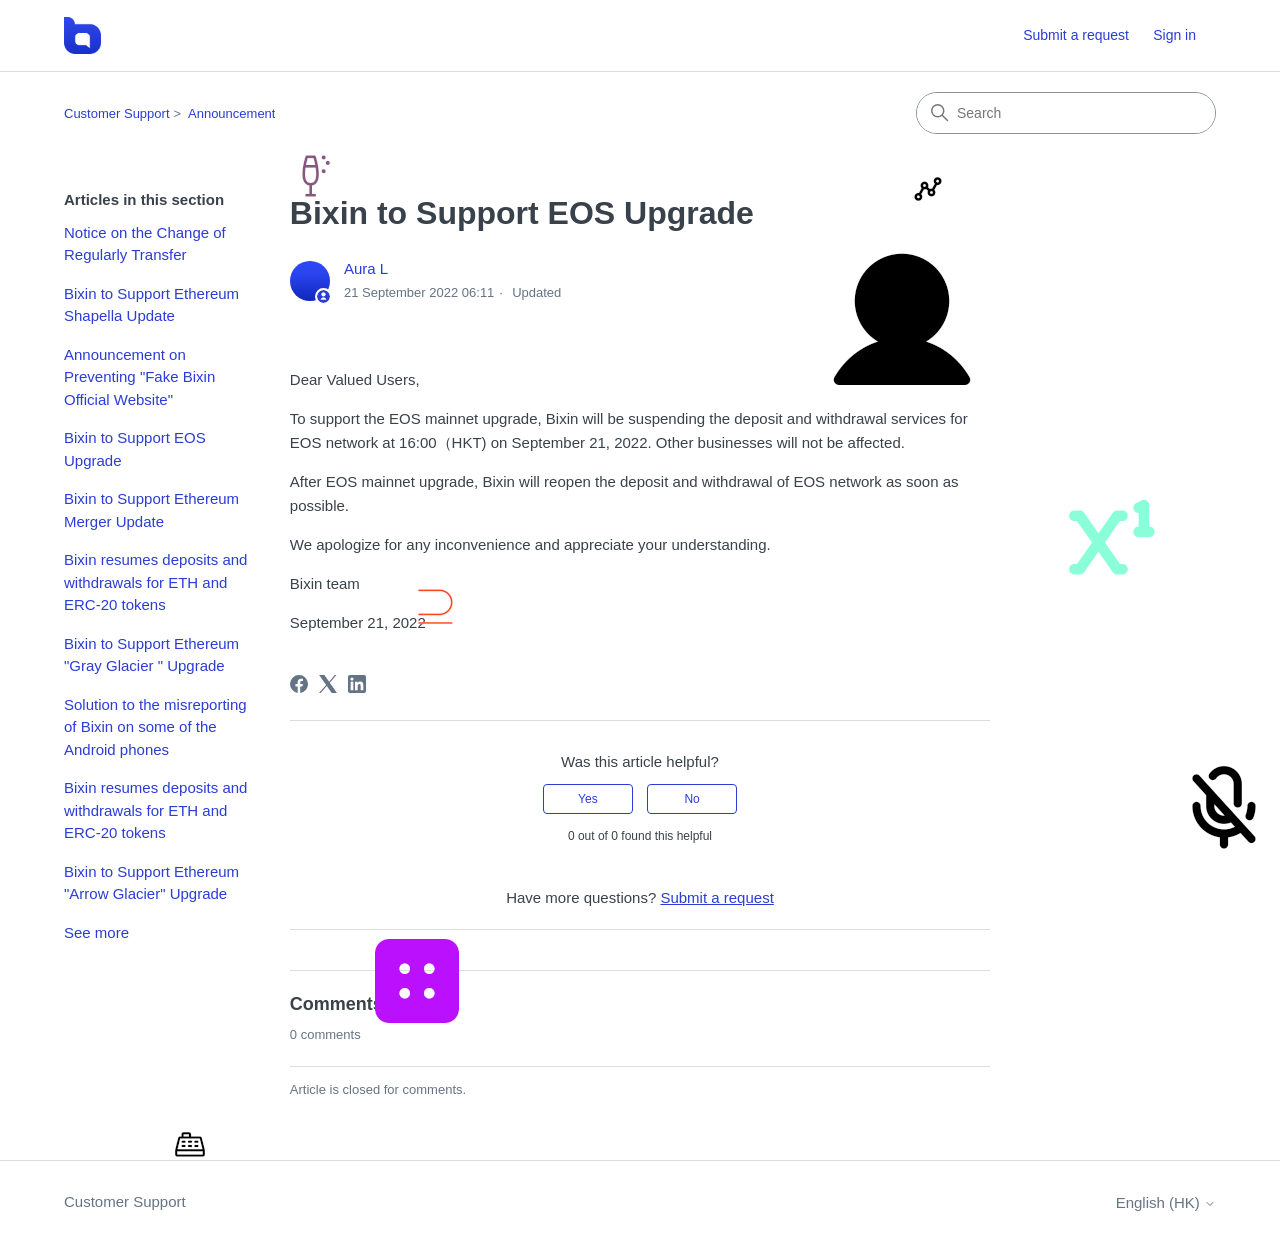 The height and width of the screenshot is (1244, 1280). What do you see at coordinates (190, 1146) in the screenshot?
I see `access point of sale system` at bounding box center [190, 1146].